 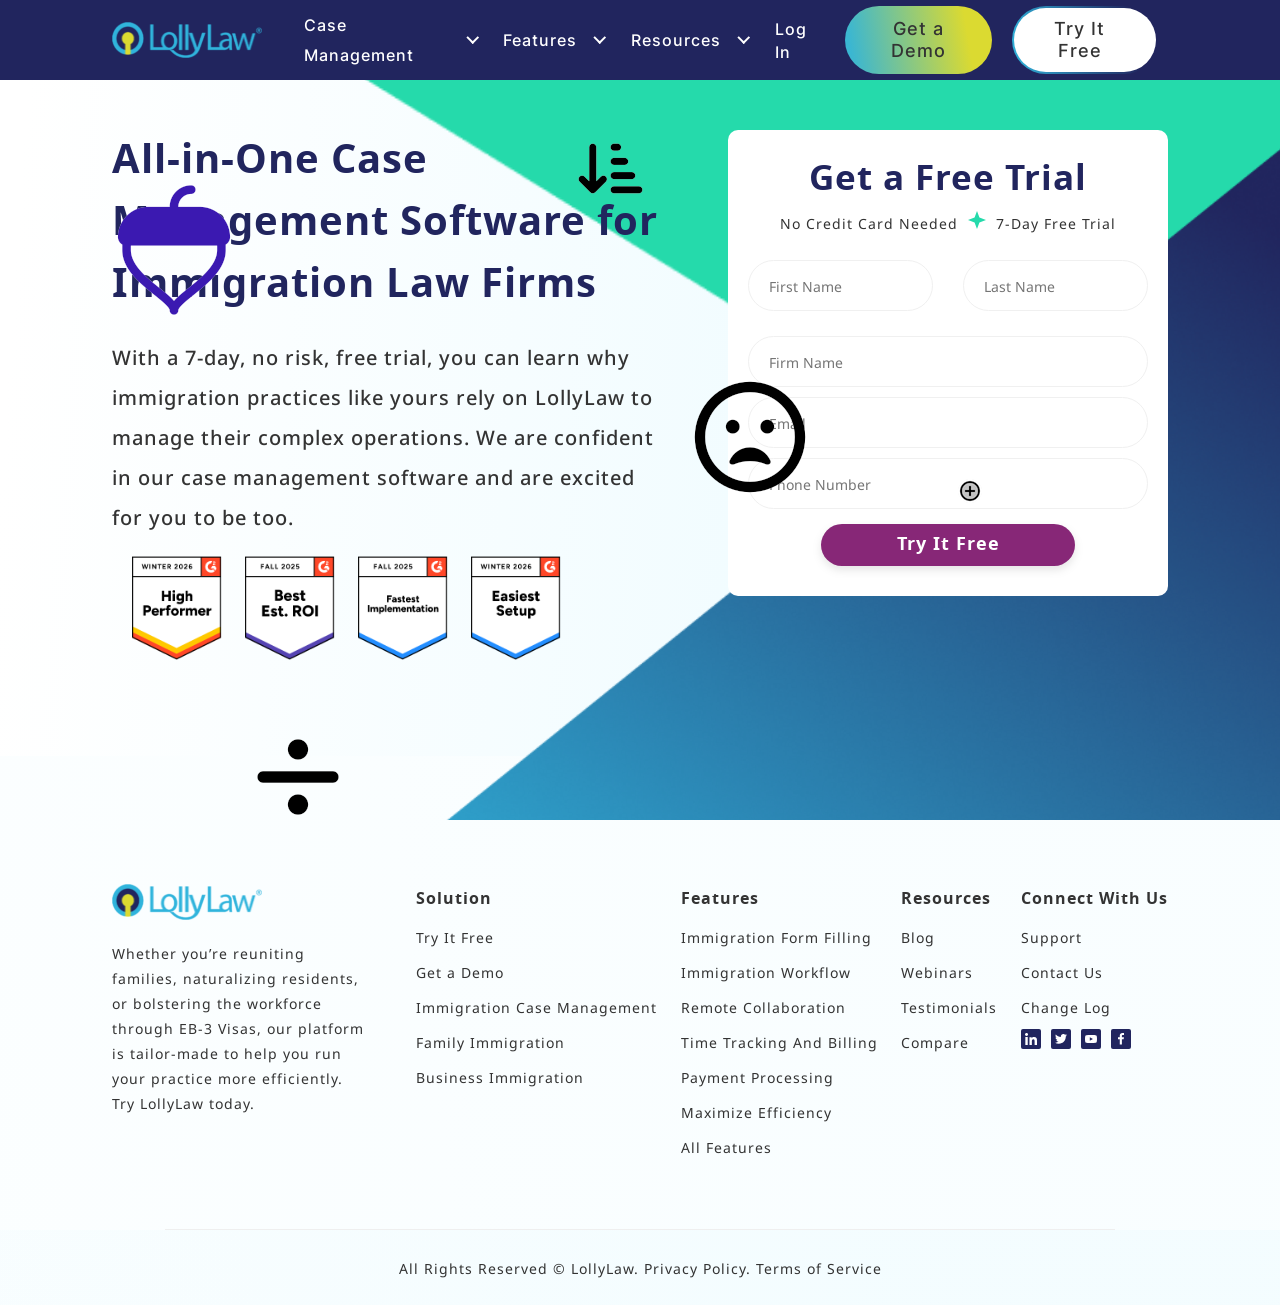 I want to click on indicates negative feedback or dissatisfaction, so click(x=750, y=437).